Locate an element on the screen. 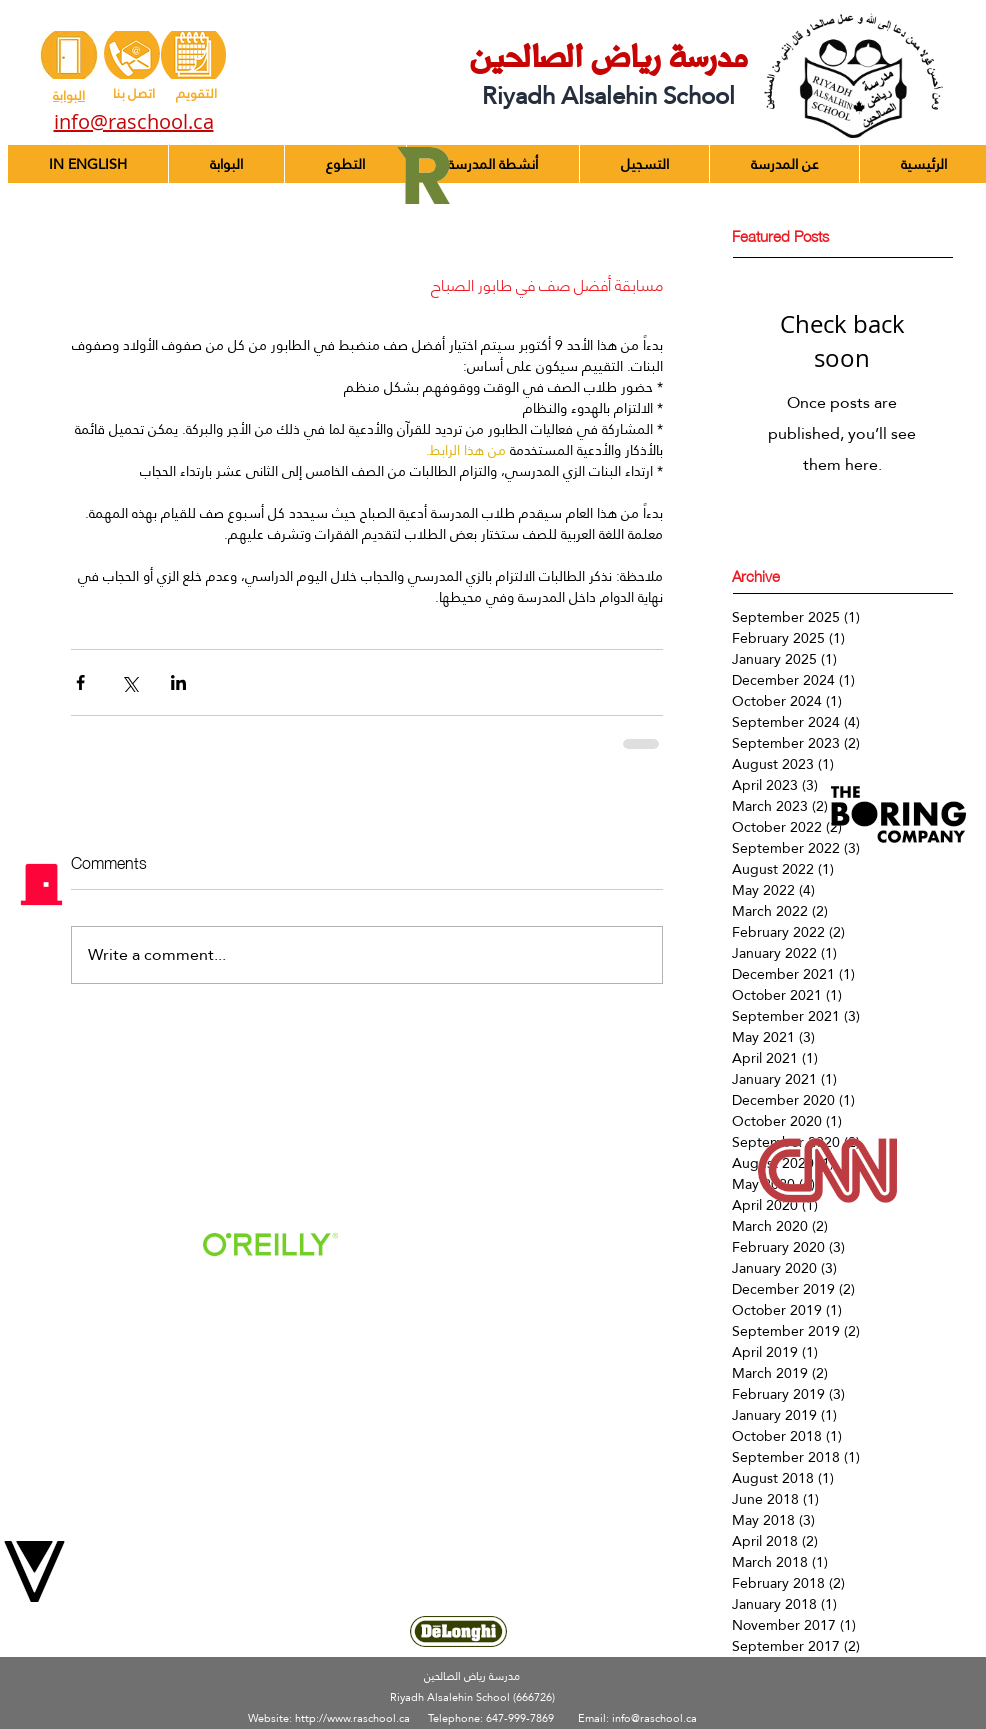 The width and height of the screenshot is (986, 1729). open the CNN news app is located at coordinates (827, 1170).